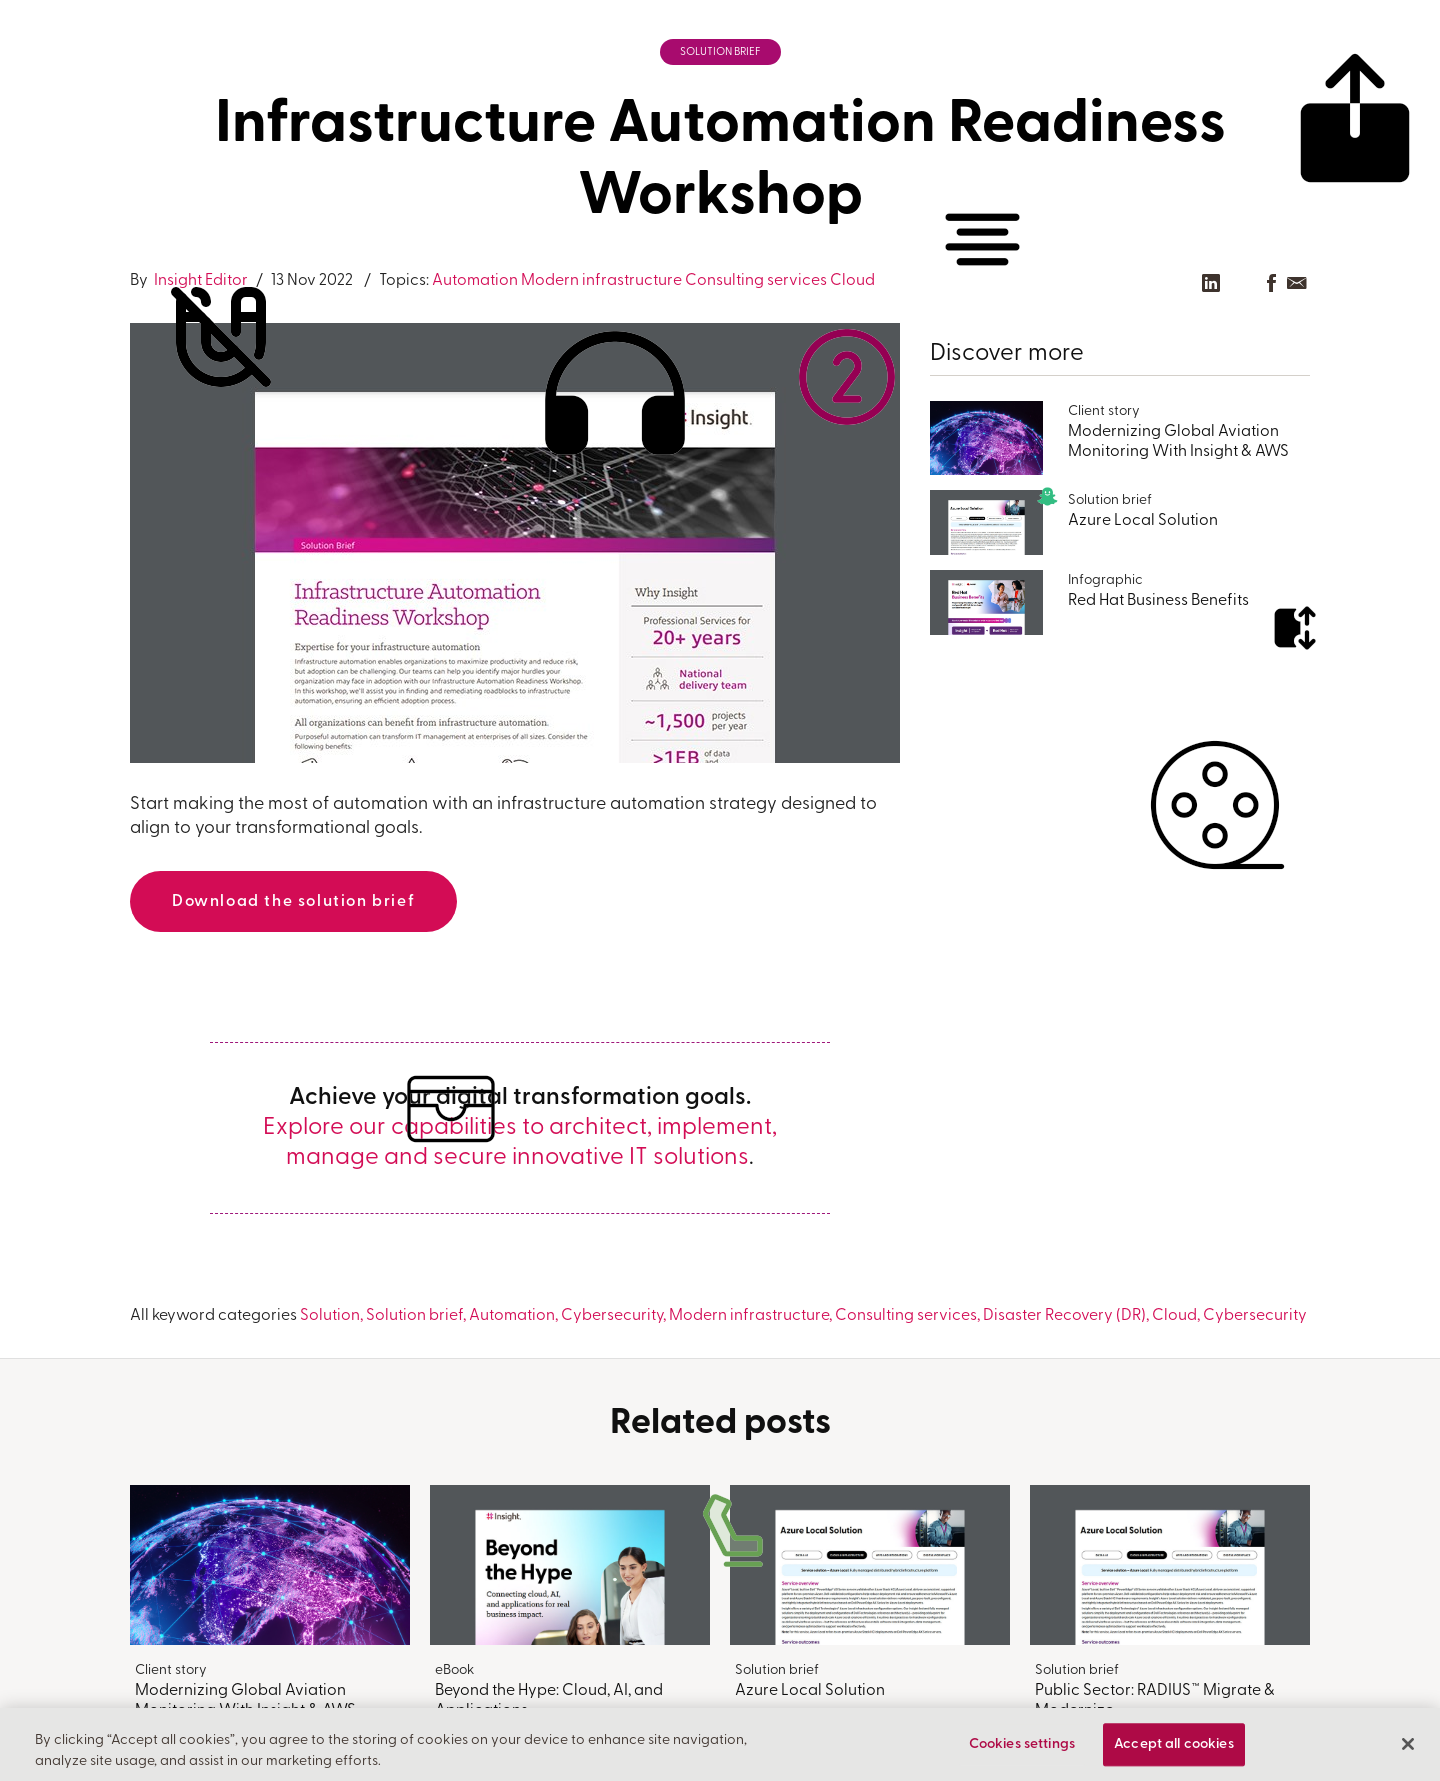  I want to click on select or reserve a seat, so click(731, 1530).